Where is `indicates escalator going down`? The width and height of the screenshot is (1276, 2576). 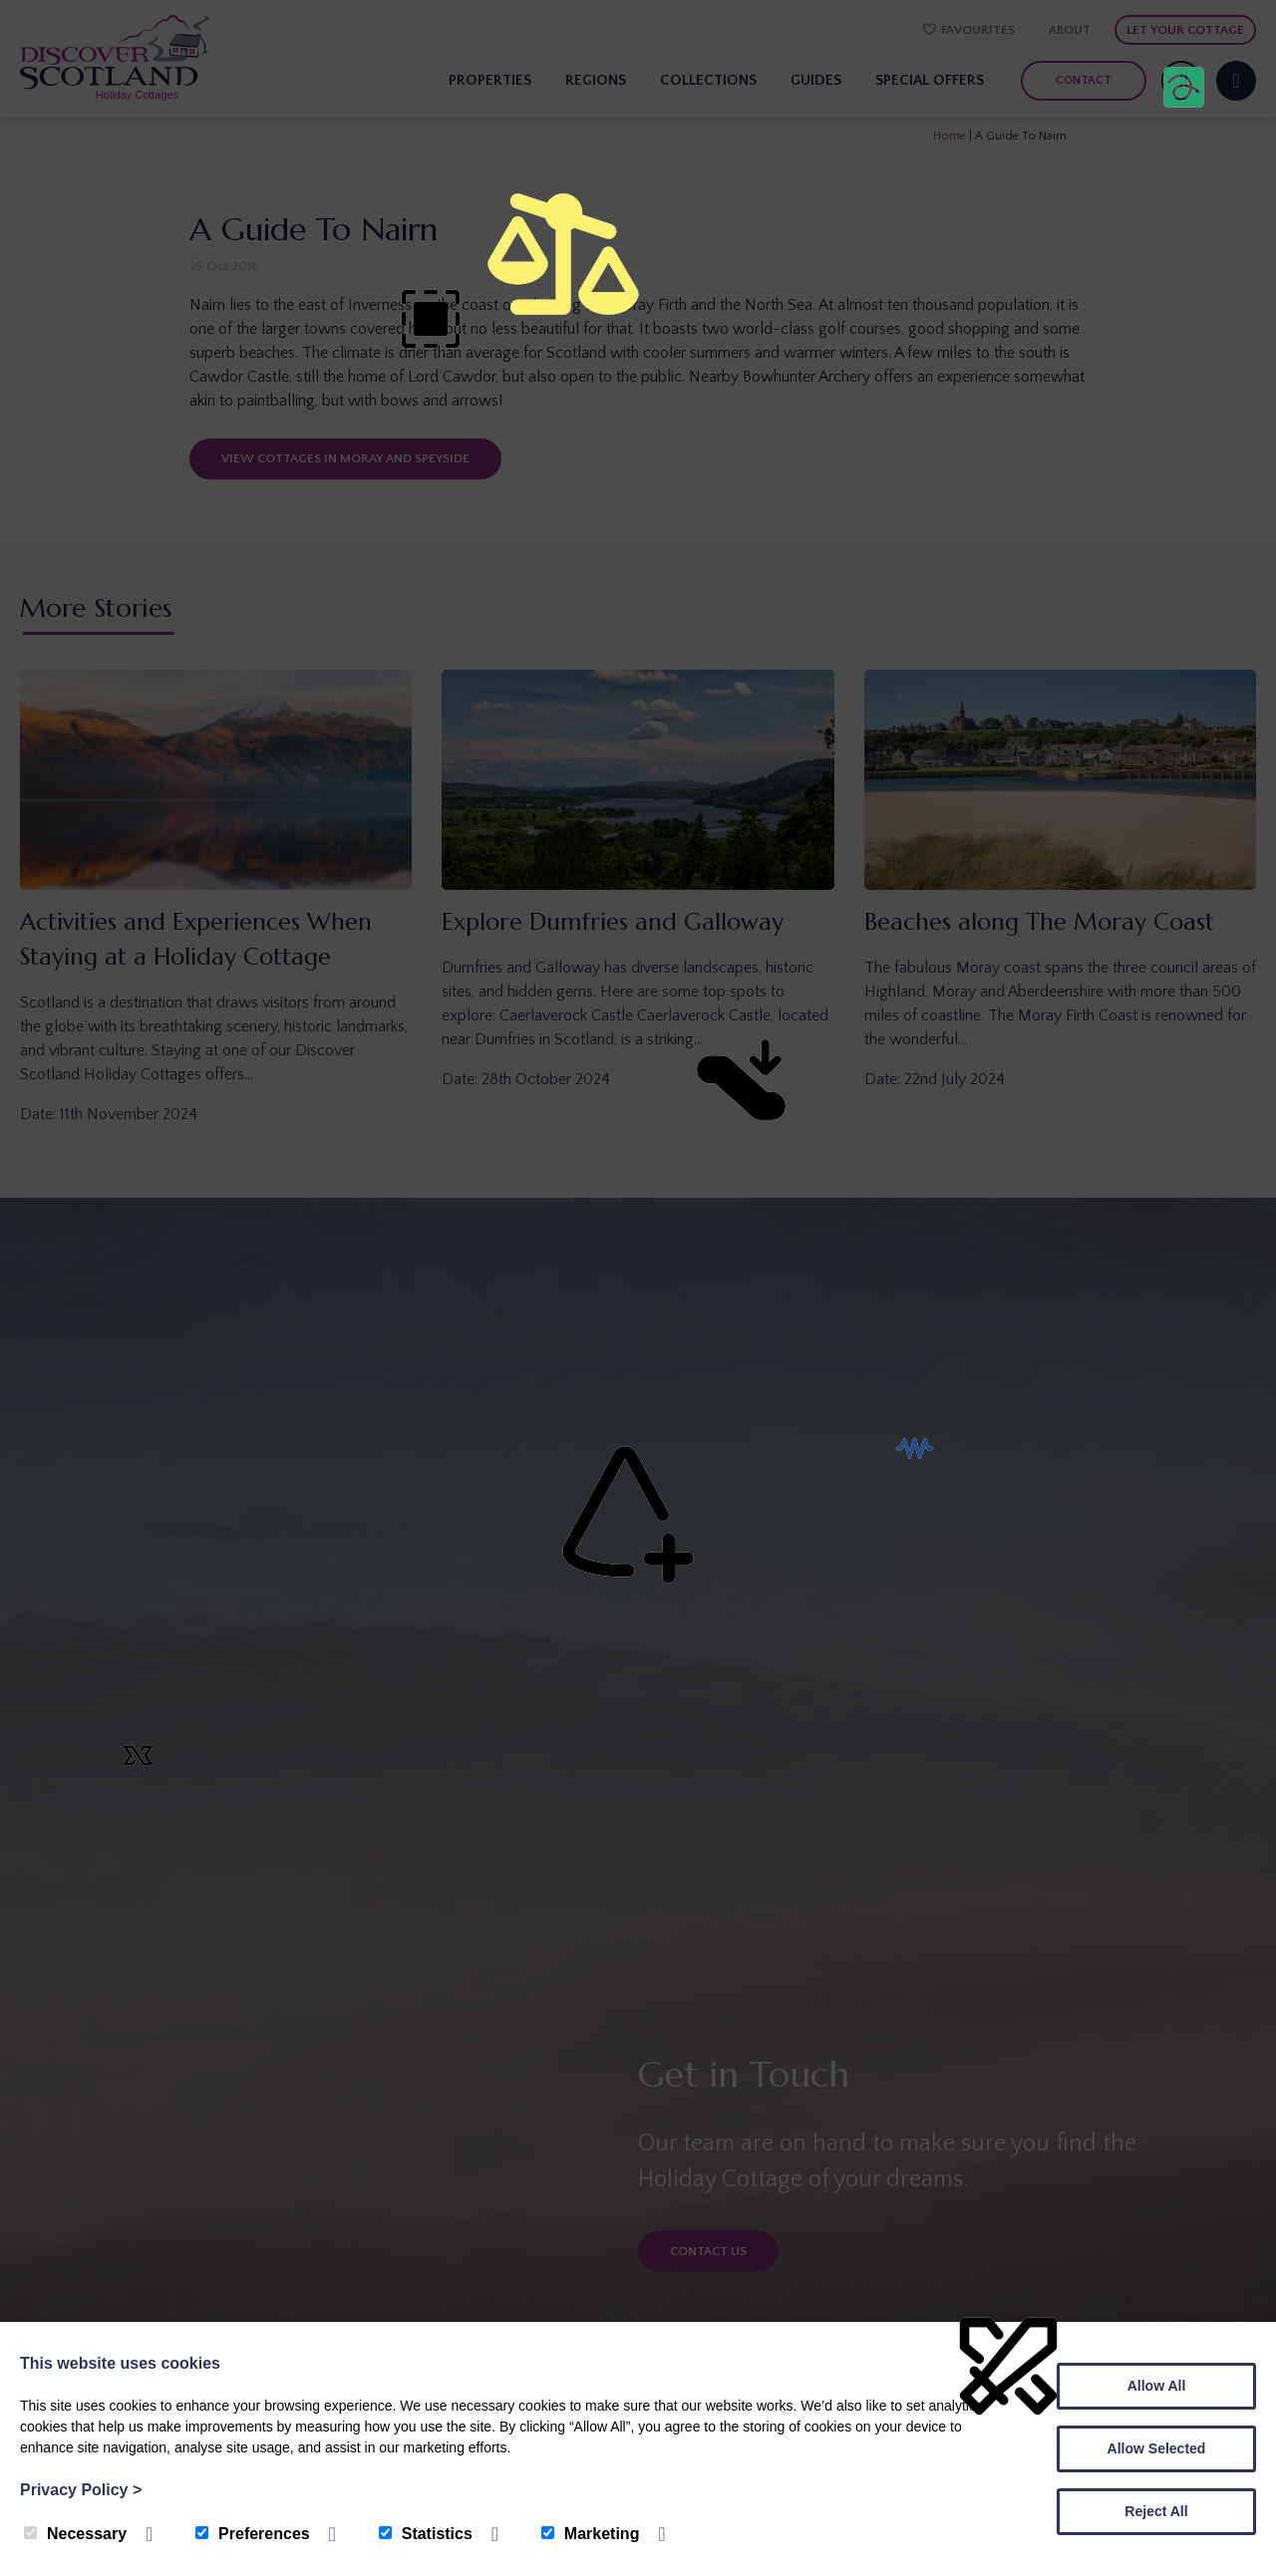
indicates escalator going down is located at coordinates (741, 1079).